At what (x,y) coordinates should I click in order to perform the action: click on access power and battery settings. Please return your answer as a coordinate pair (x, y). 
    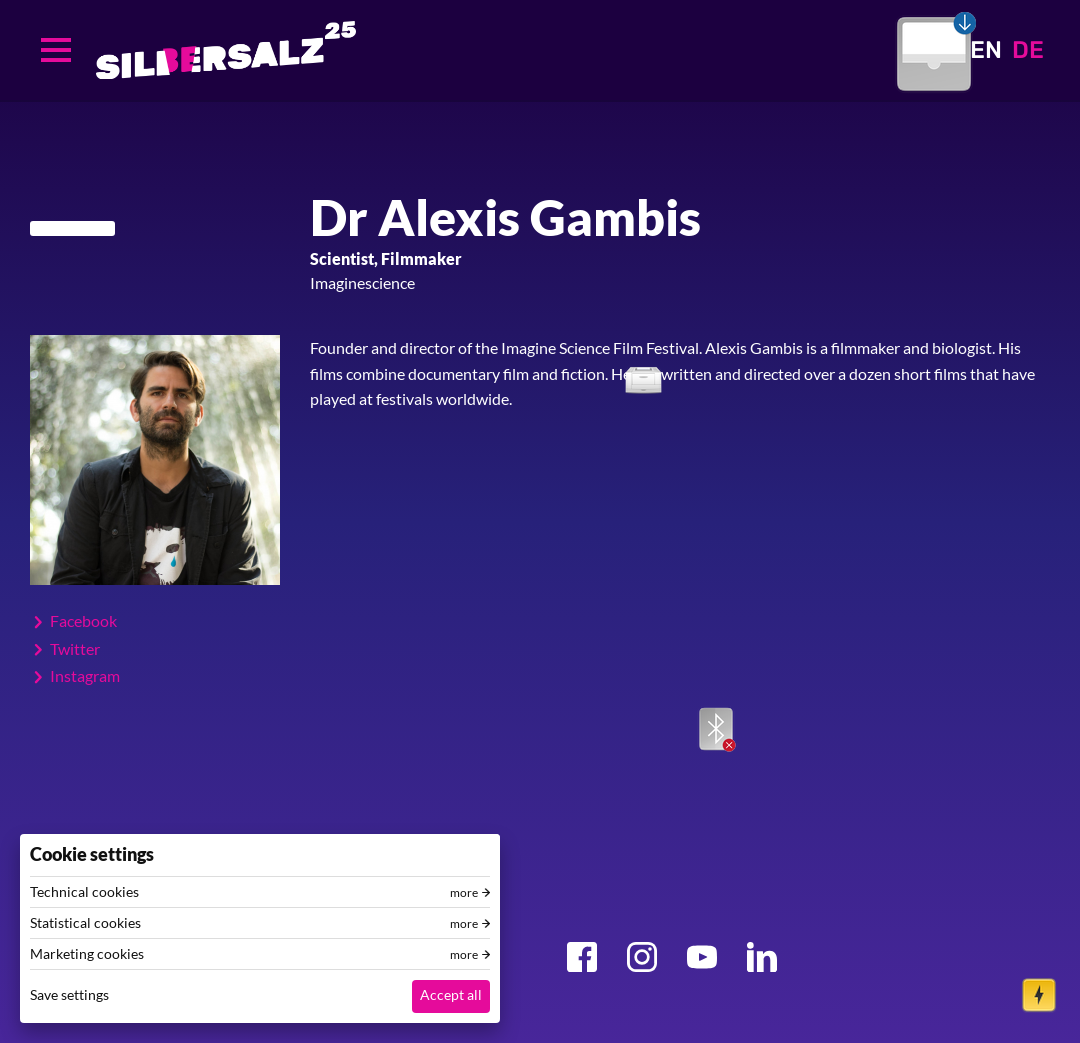
    Looking at the image, I should click on (1039, 995).